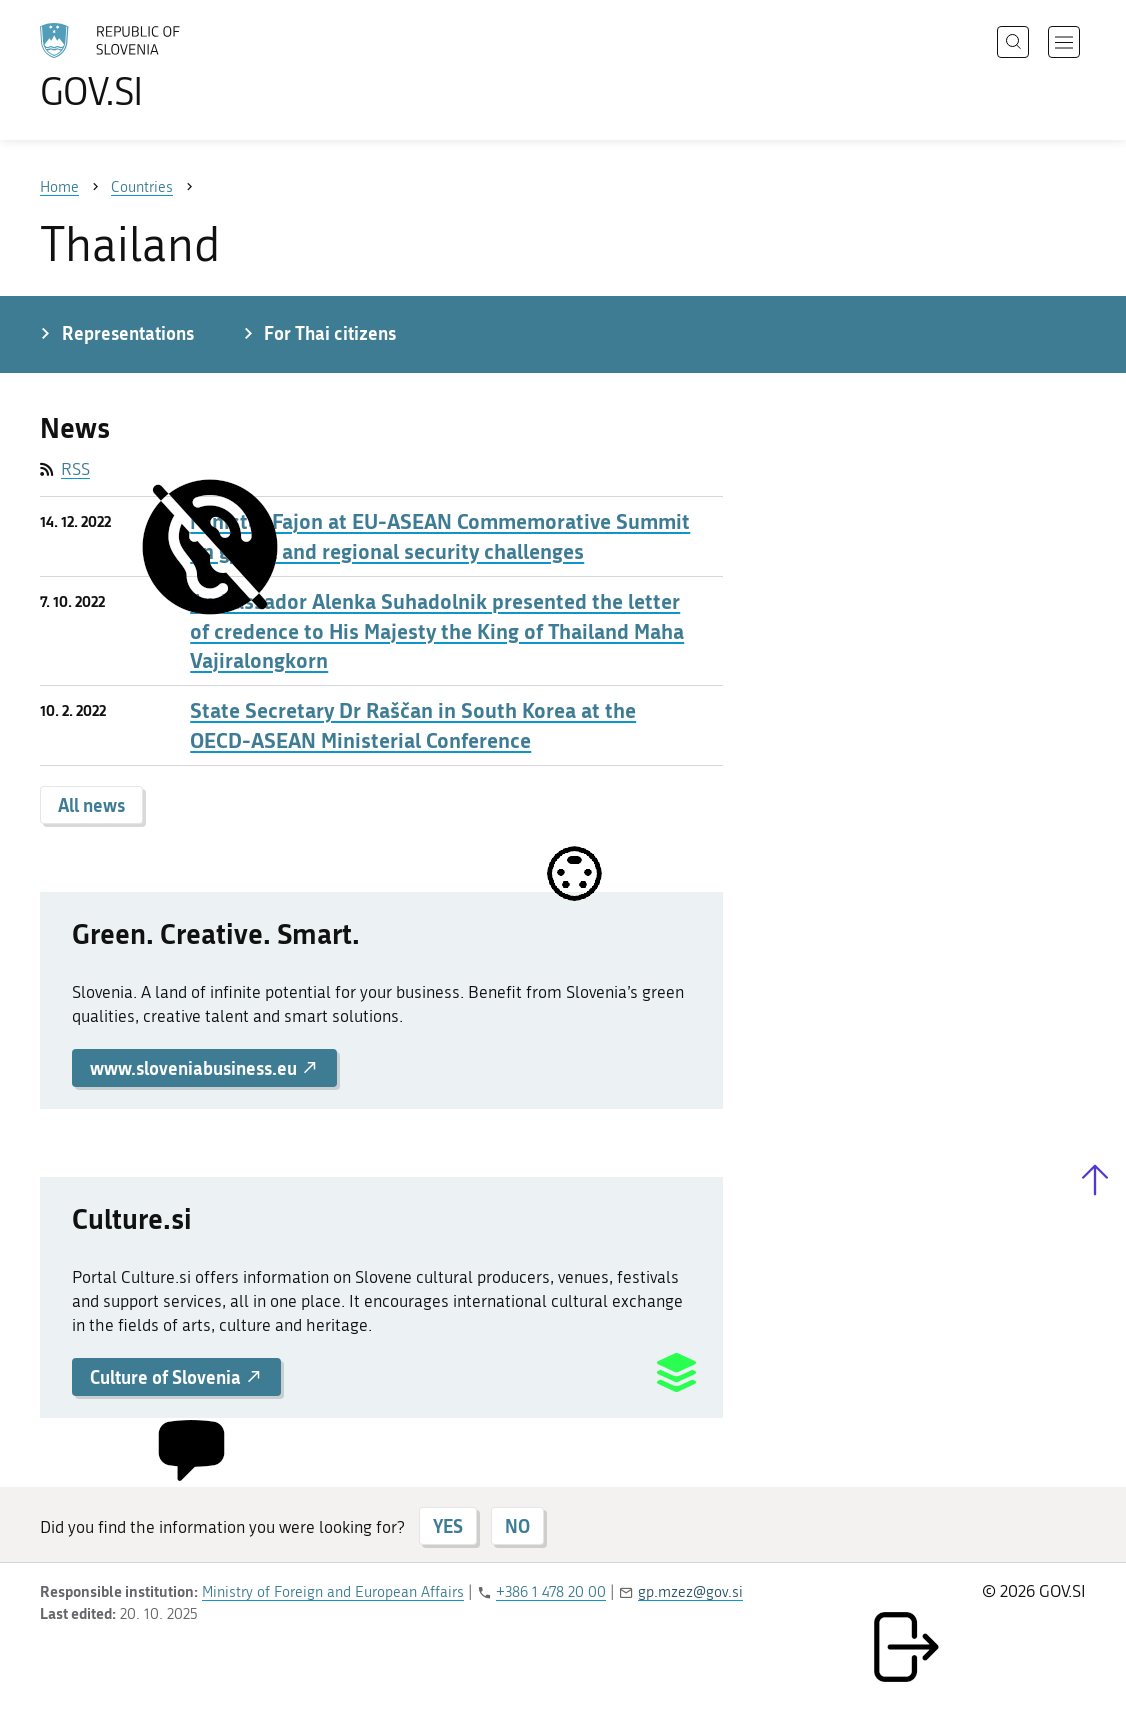  I want to click on scroll to top of page, so click(1095, 1180).